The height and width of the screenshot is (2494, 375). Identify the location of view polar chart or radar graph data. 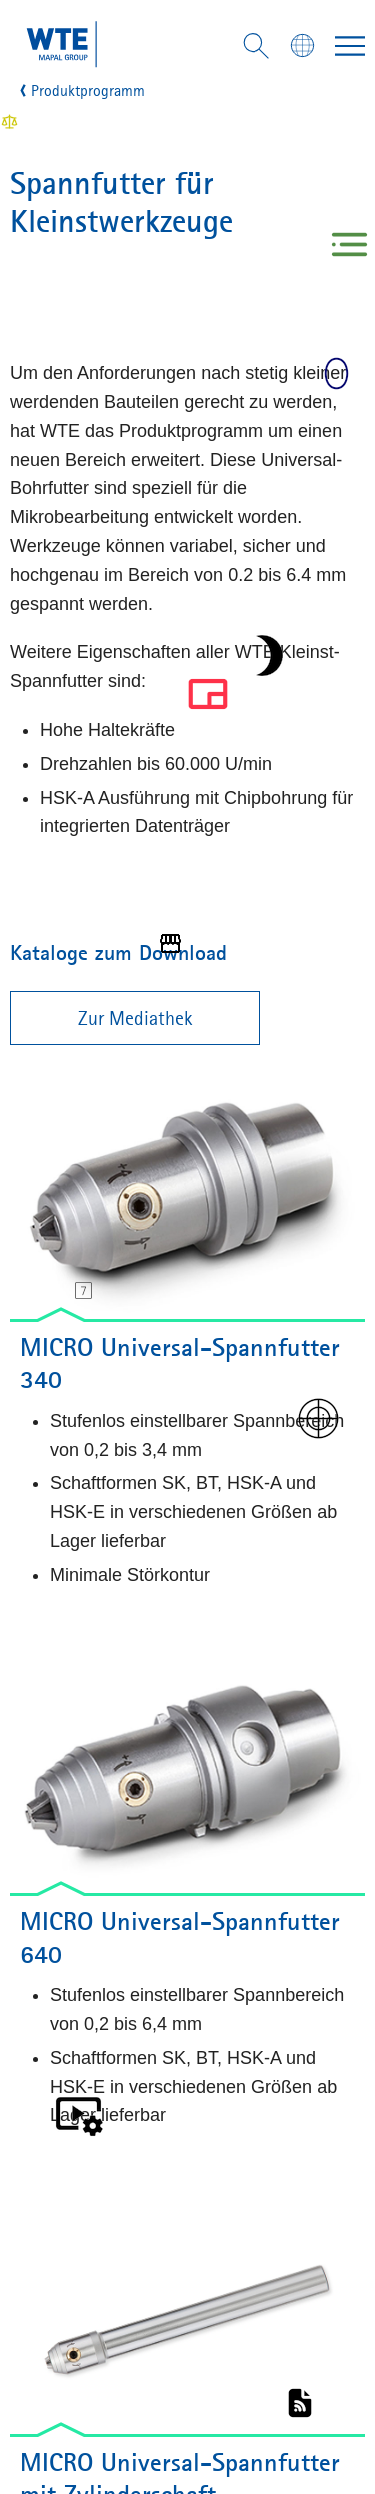
(318, 1418).